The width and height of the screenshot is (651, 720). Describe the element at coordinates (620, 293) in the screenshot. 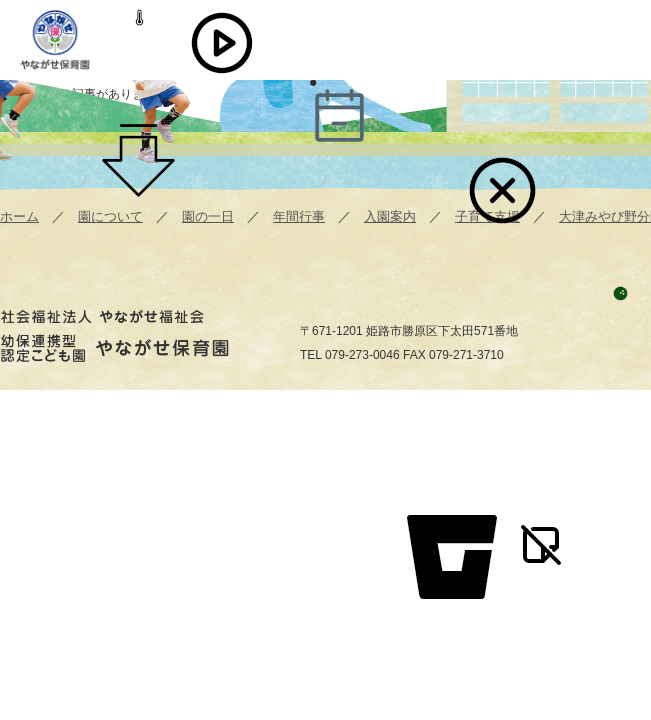

I see `access bowling or sports games` at that location.